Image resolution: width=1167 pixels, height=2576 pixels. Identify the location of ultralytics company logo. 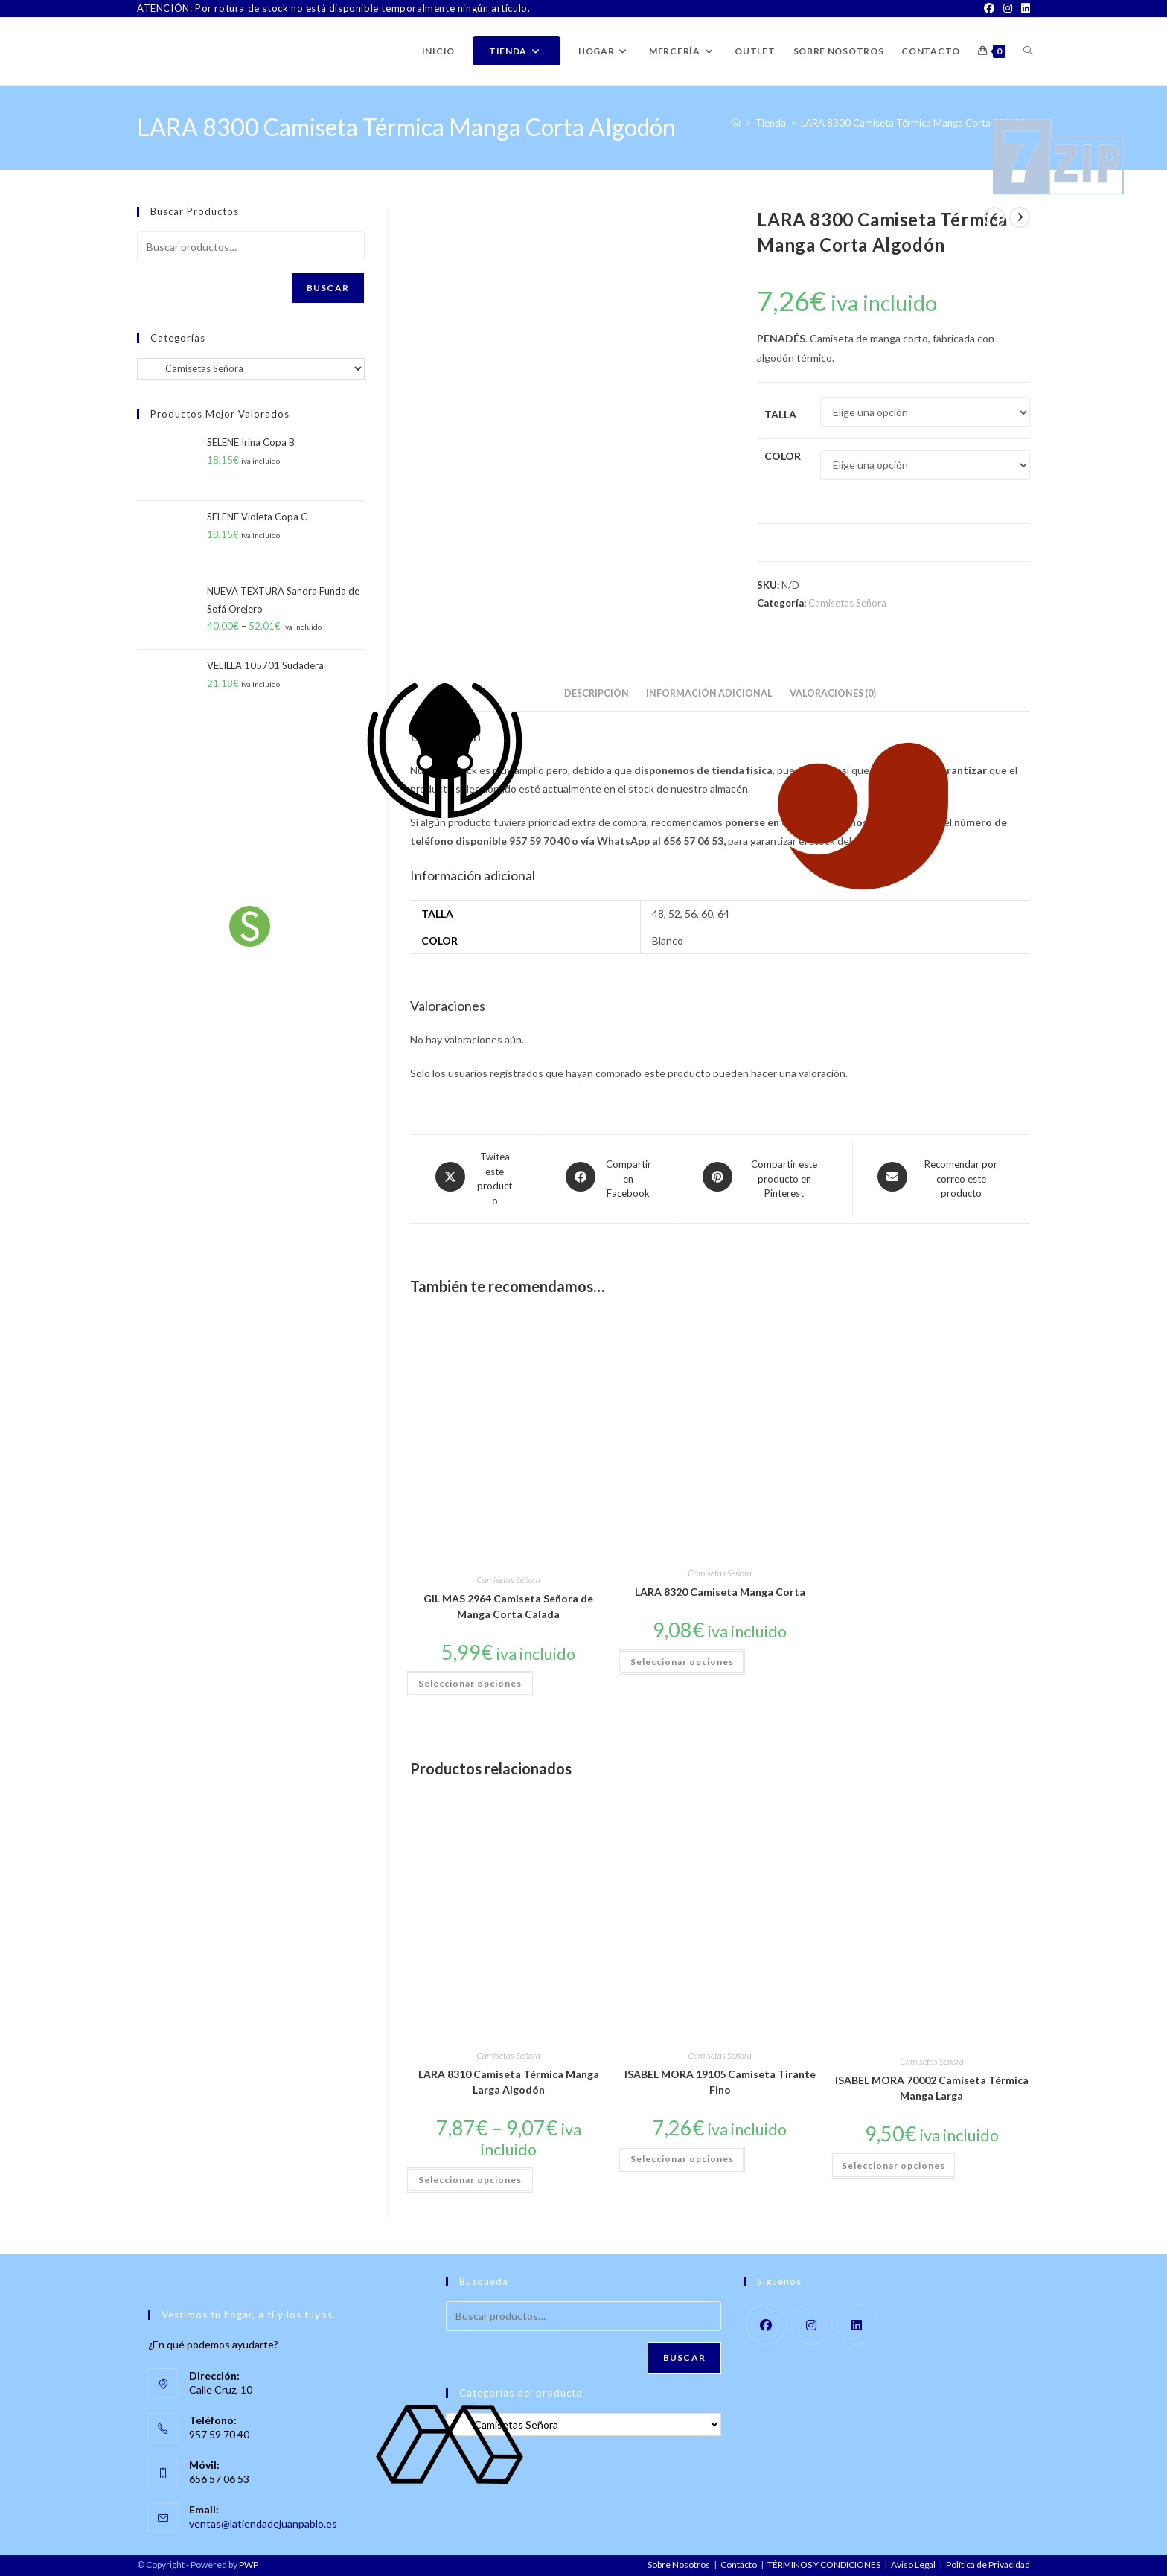
(863, 816).